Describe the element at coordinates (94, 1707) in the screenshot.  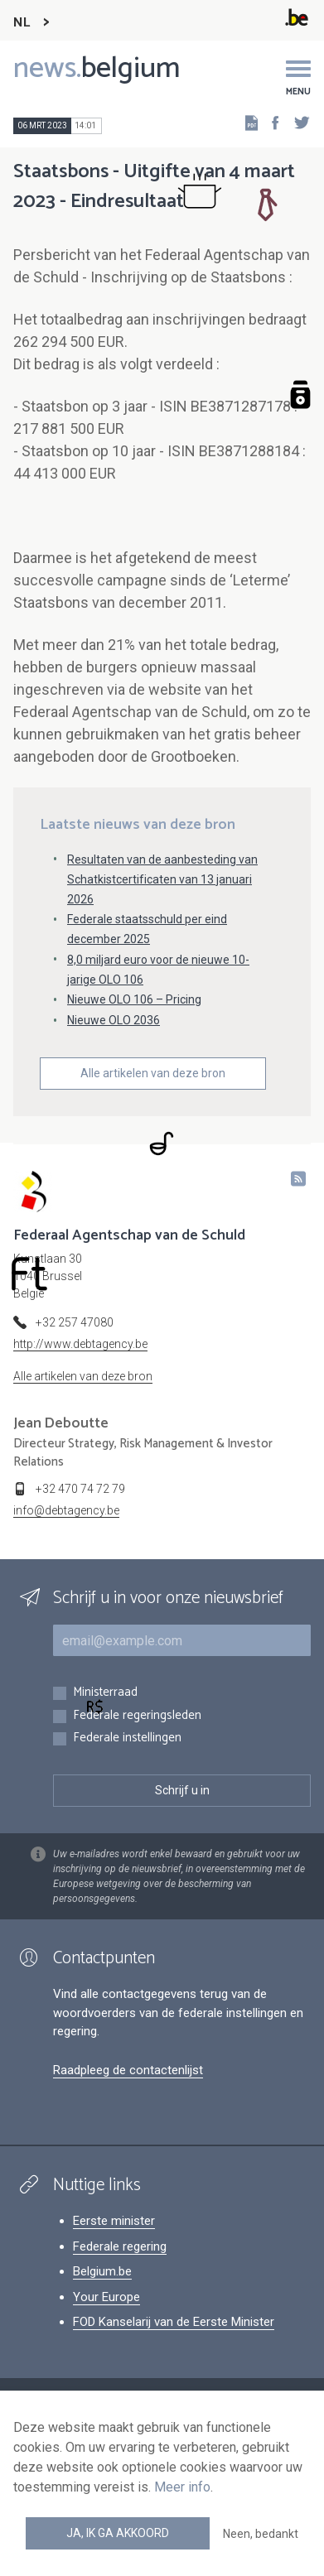
I see `indicates Brazilian real currency` at that location.